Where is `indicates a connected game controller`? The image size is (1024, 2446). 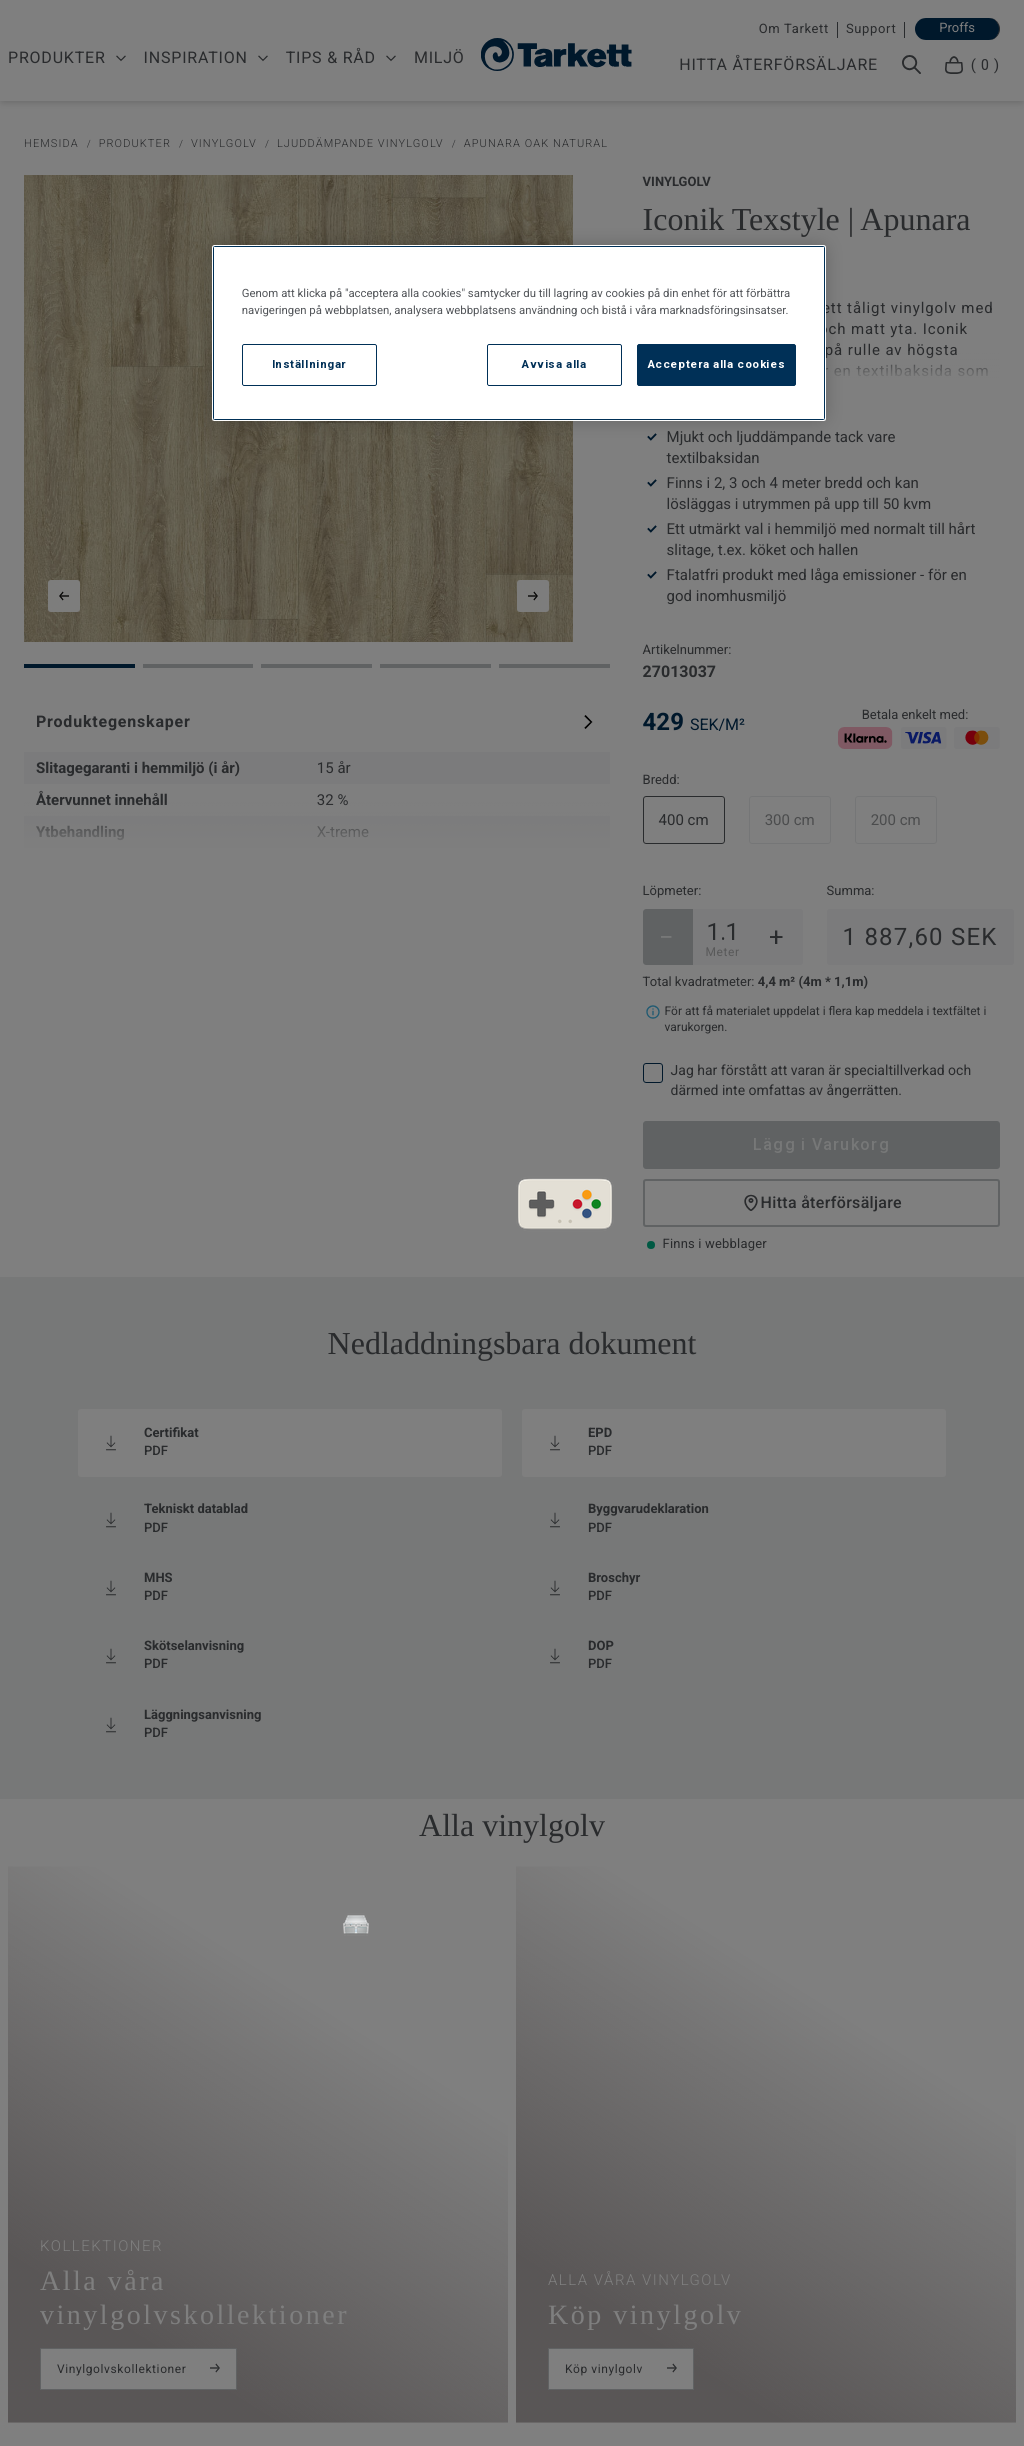
indicates a connected game controller is located at coordinates (565, 1204).